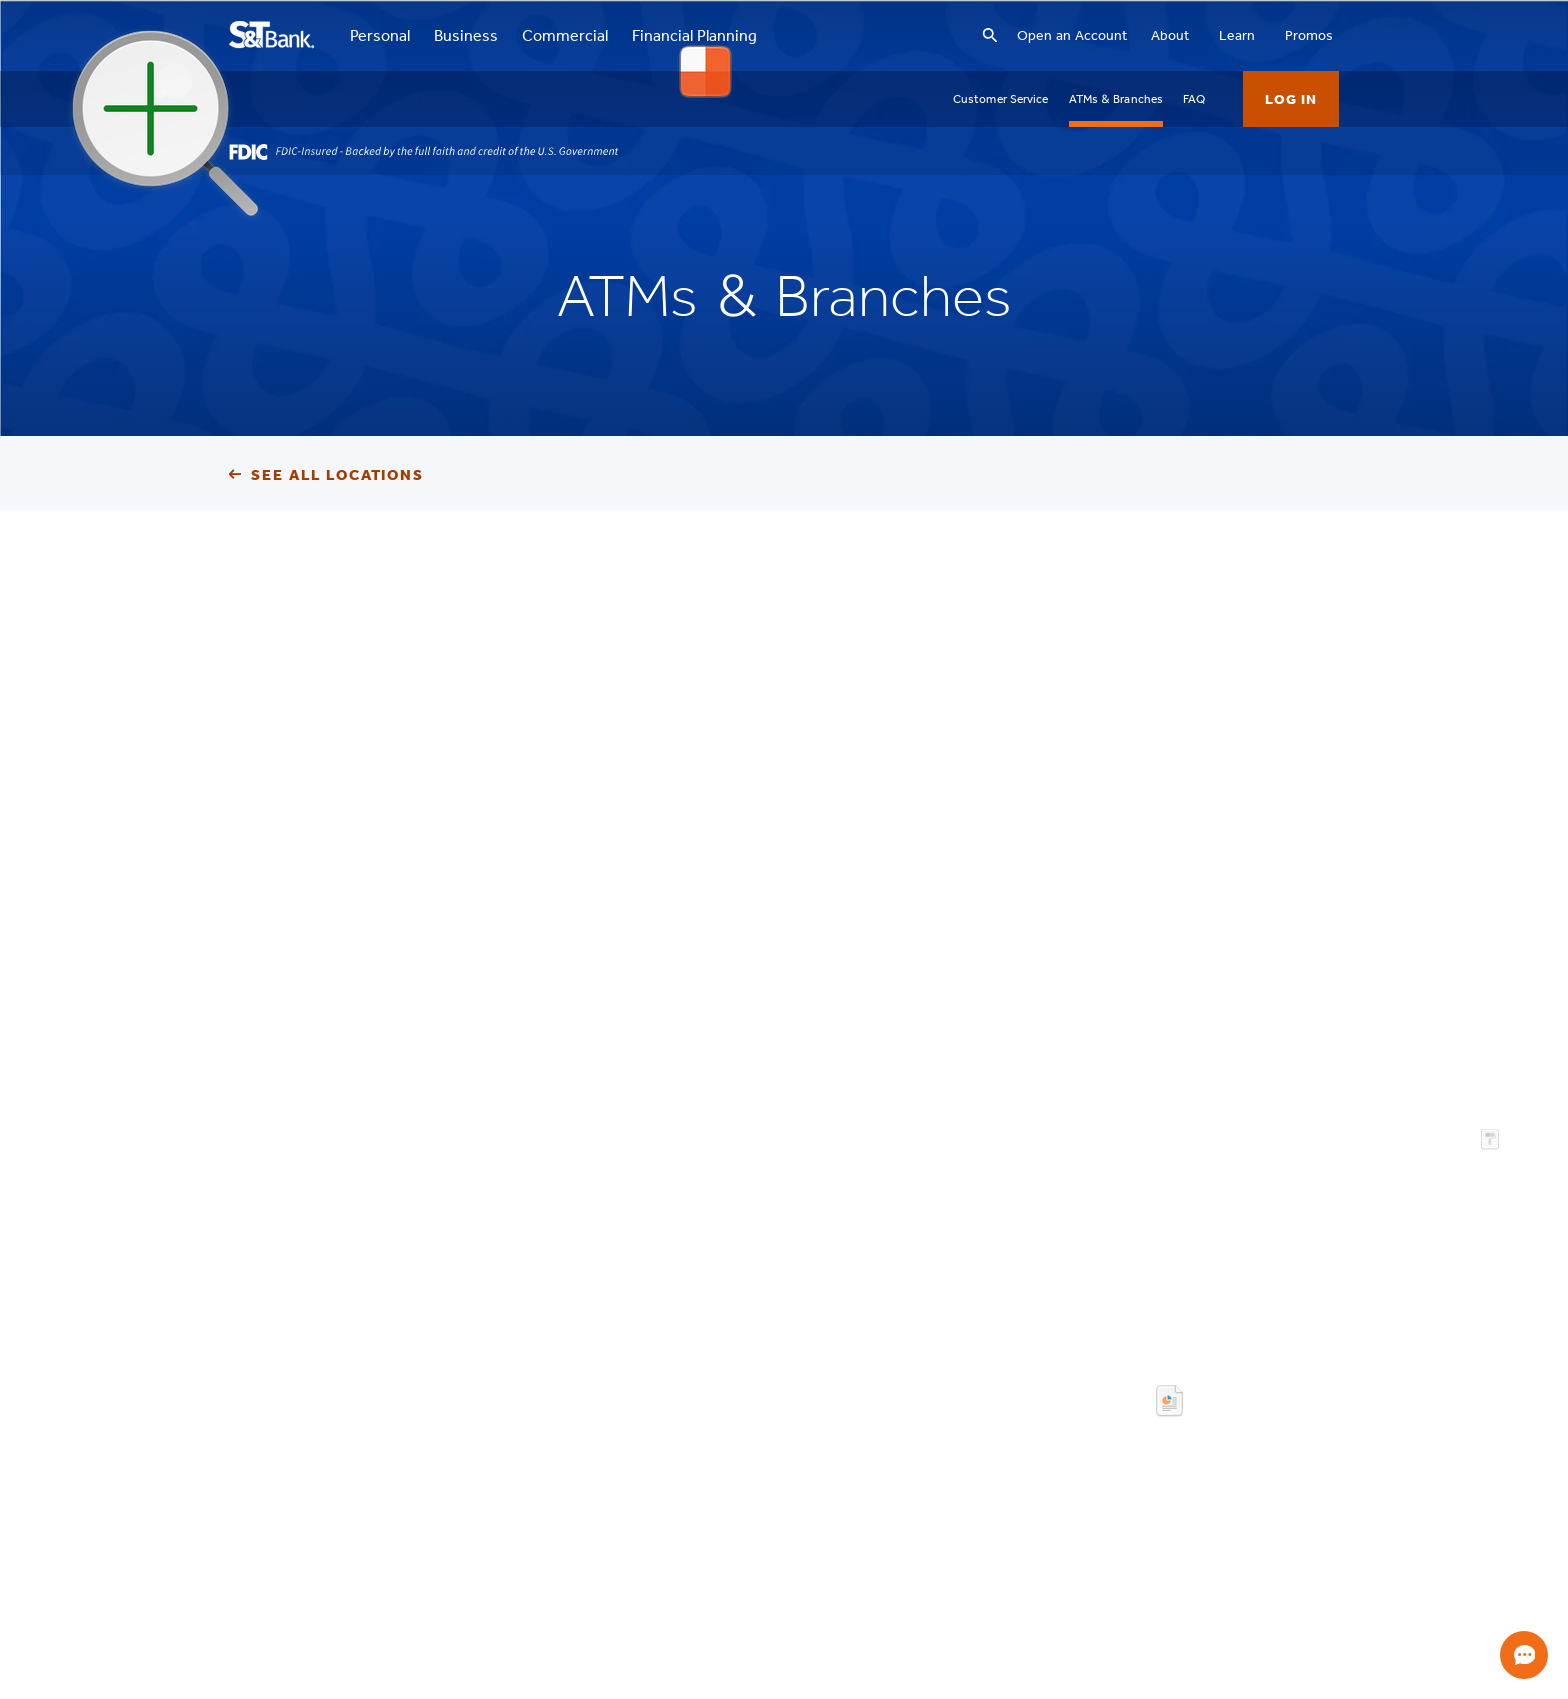 The width and height of the screenshot is (1568, 1699). I want to click on a theme or appearance customization file, so click(1490, 1139).